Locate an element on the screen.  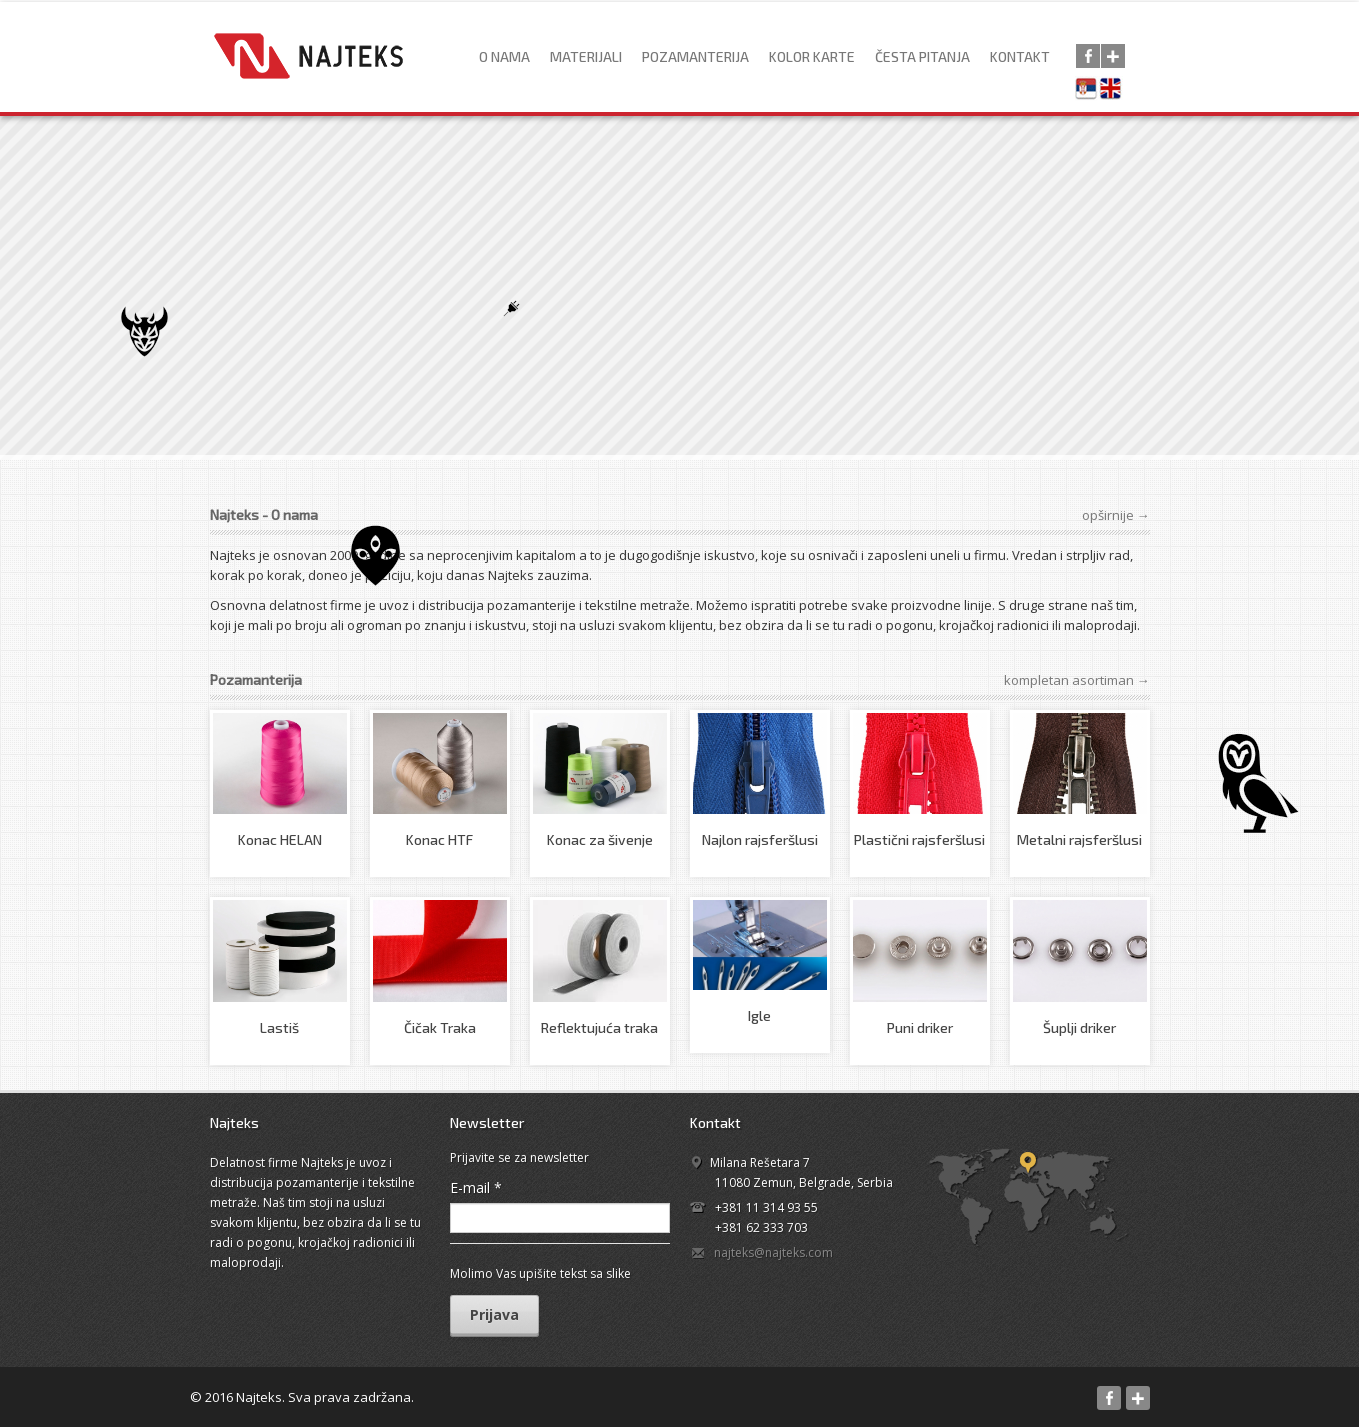
alien character or avatar selection is located at coordinates (375, 555).